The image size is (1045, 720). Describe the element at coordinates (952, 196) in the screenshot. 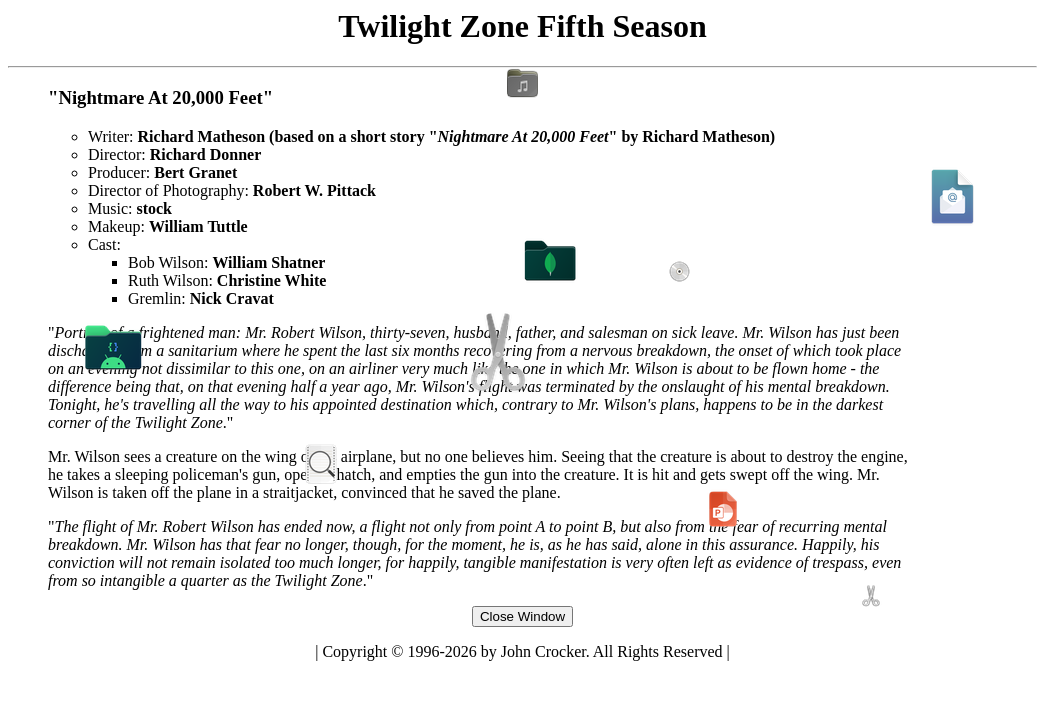

I see `microsoft outlook email file` at that location.